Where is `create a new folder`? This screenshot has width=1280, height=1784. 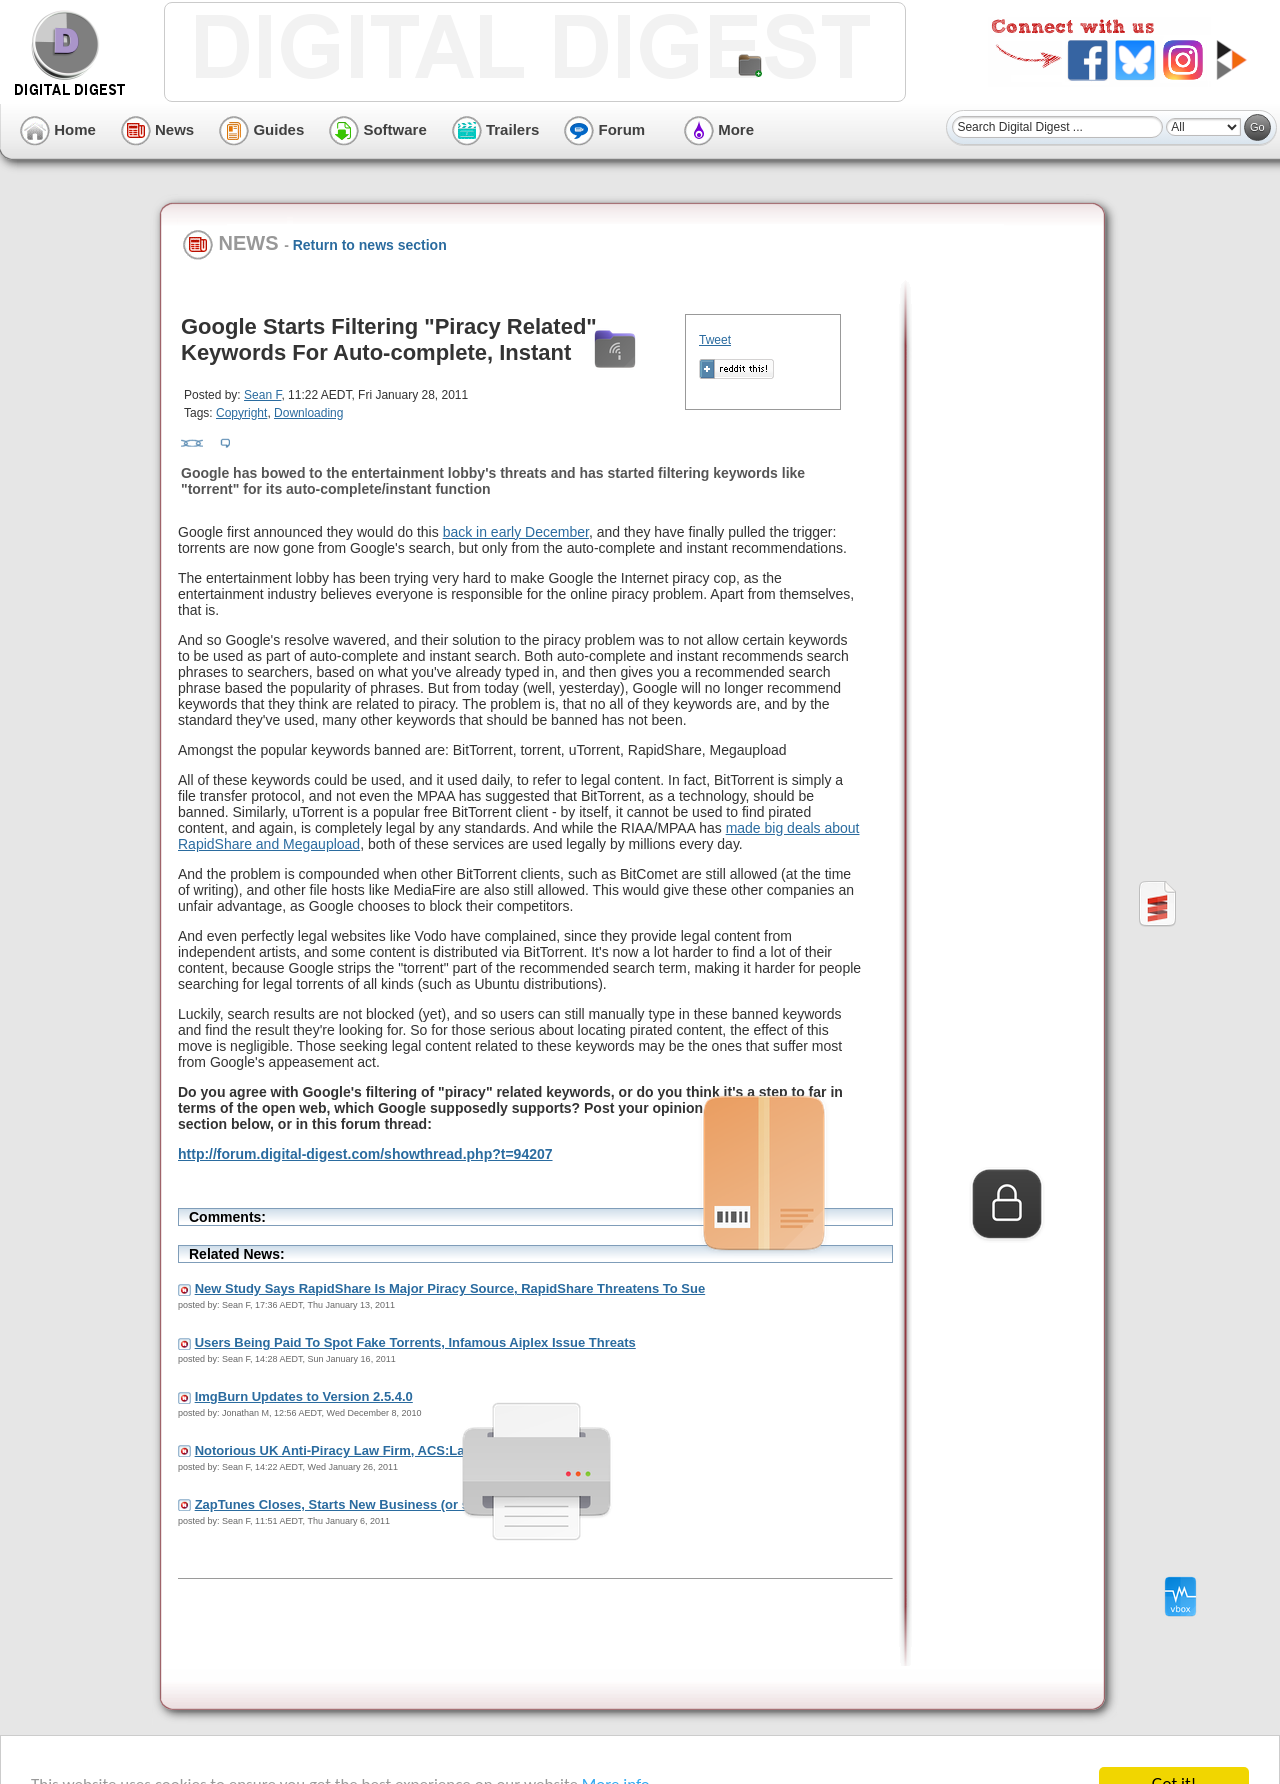
create a new folder is located at coordinates (750, 65).